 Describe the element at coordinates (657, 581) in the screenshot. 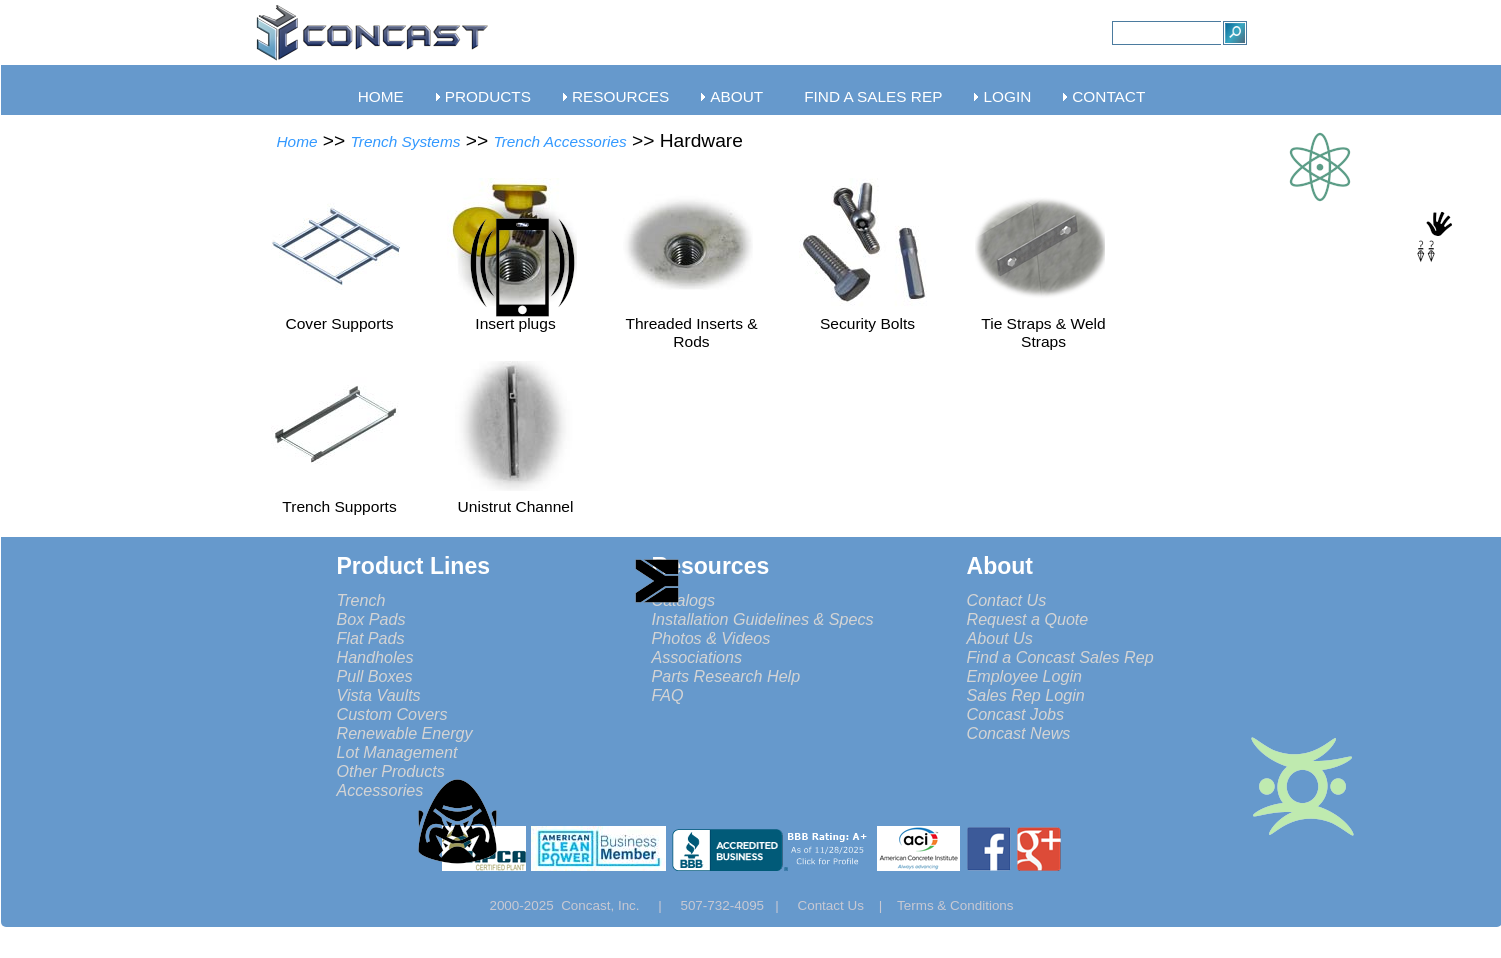

I see `select south africa as country or region` at that location.